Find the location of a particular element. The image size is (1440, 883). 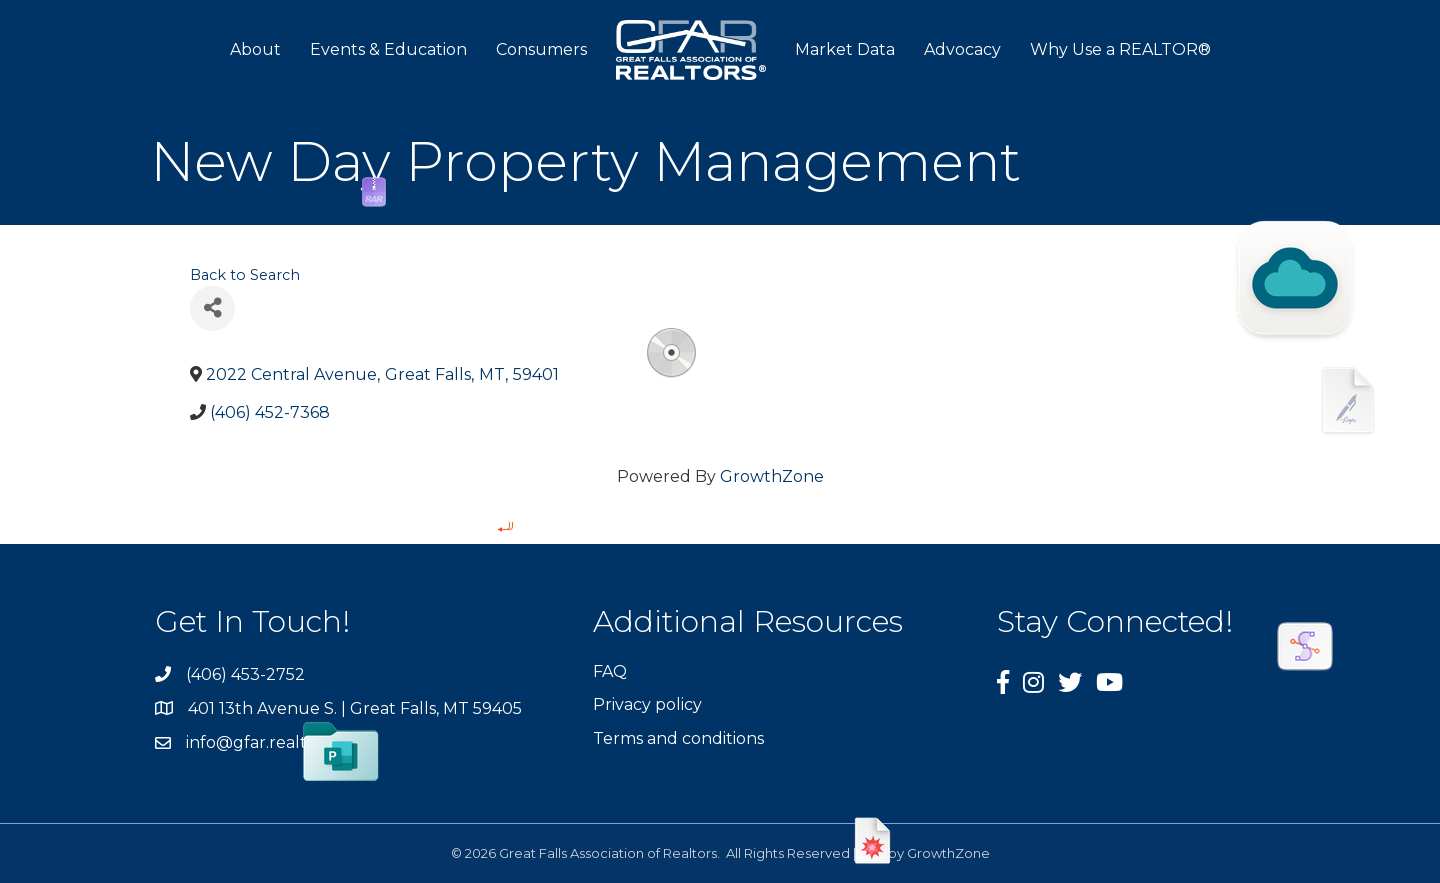

access DVD-RW drive or disc is located at coordinates (671, 352).